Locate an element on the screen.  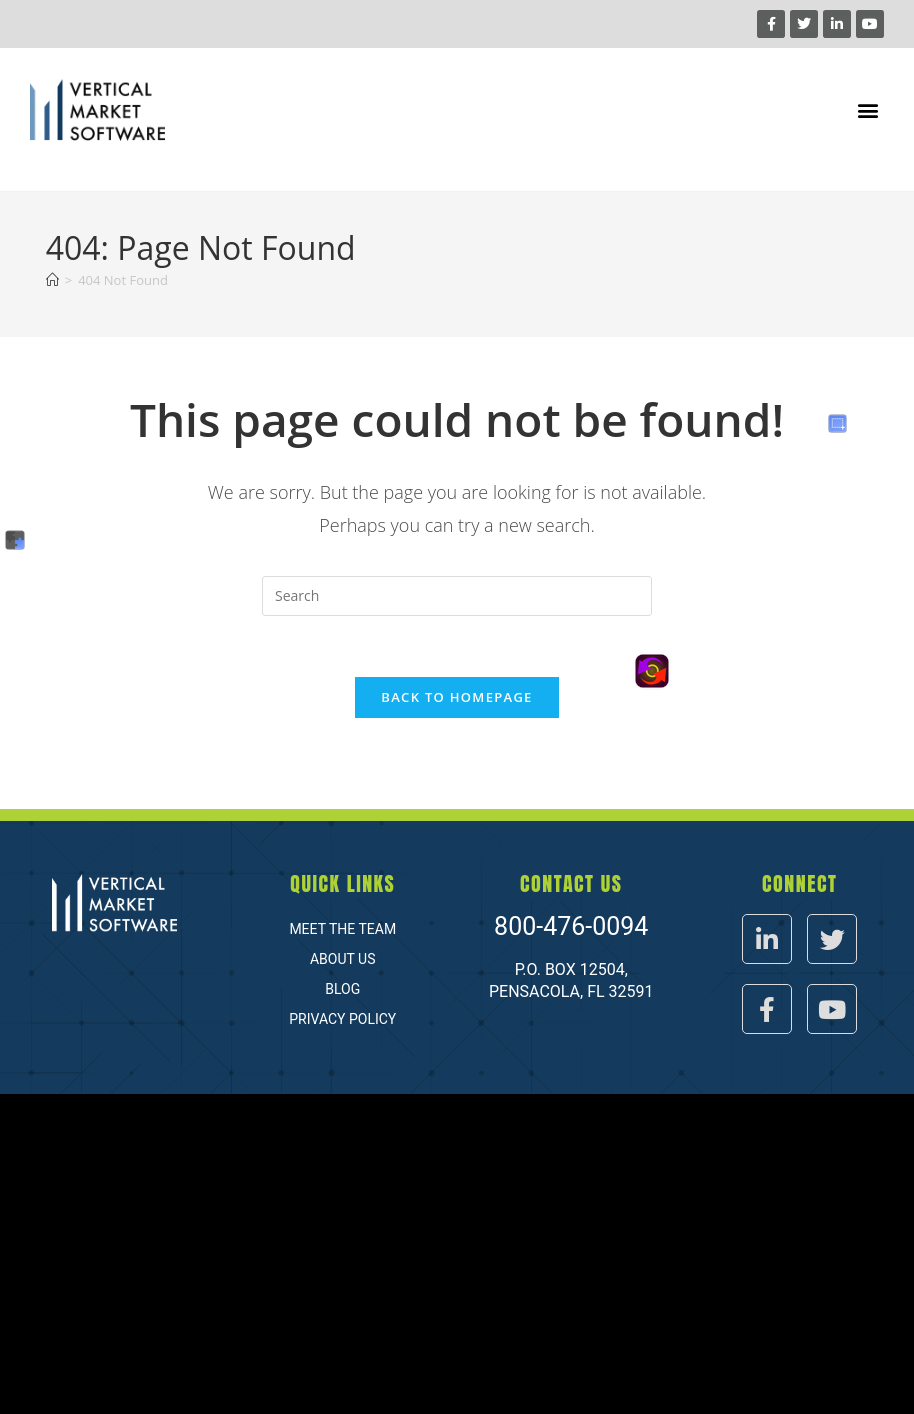
manage bluetooth plugins or extensions is located at coordinates (15, 540).